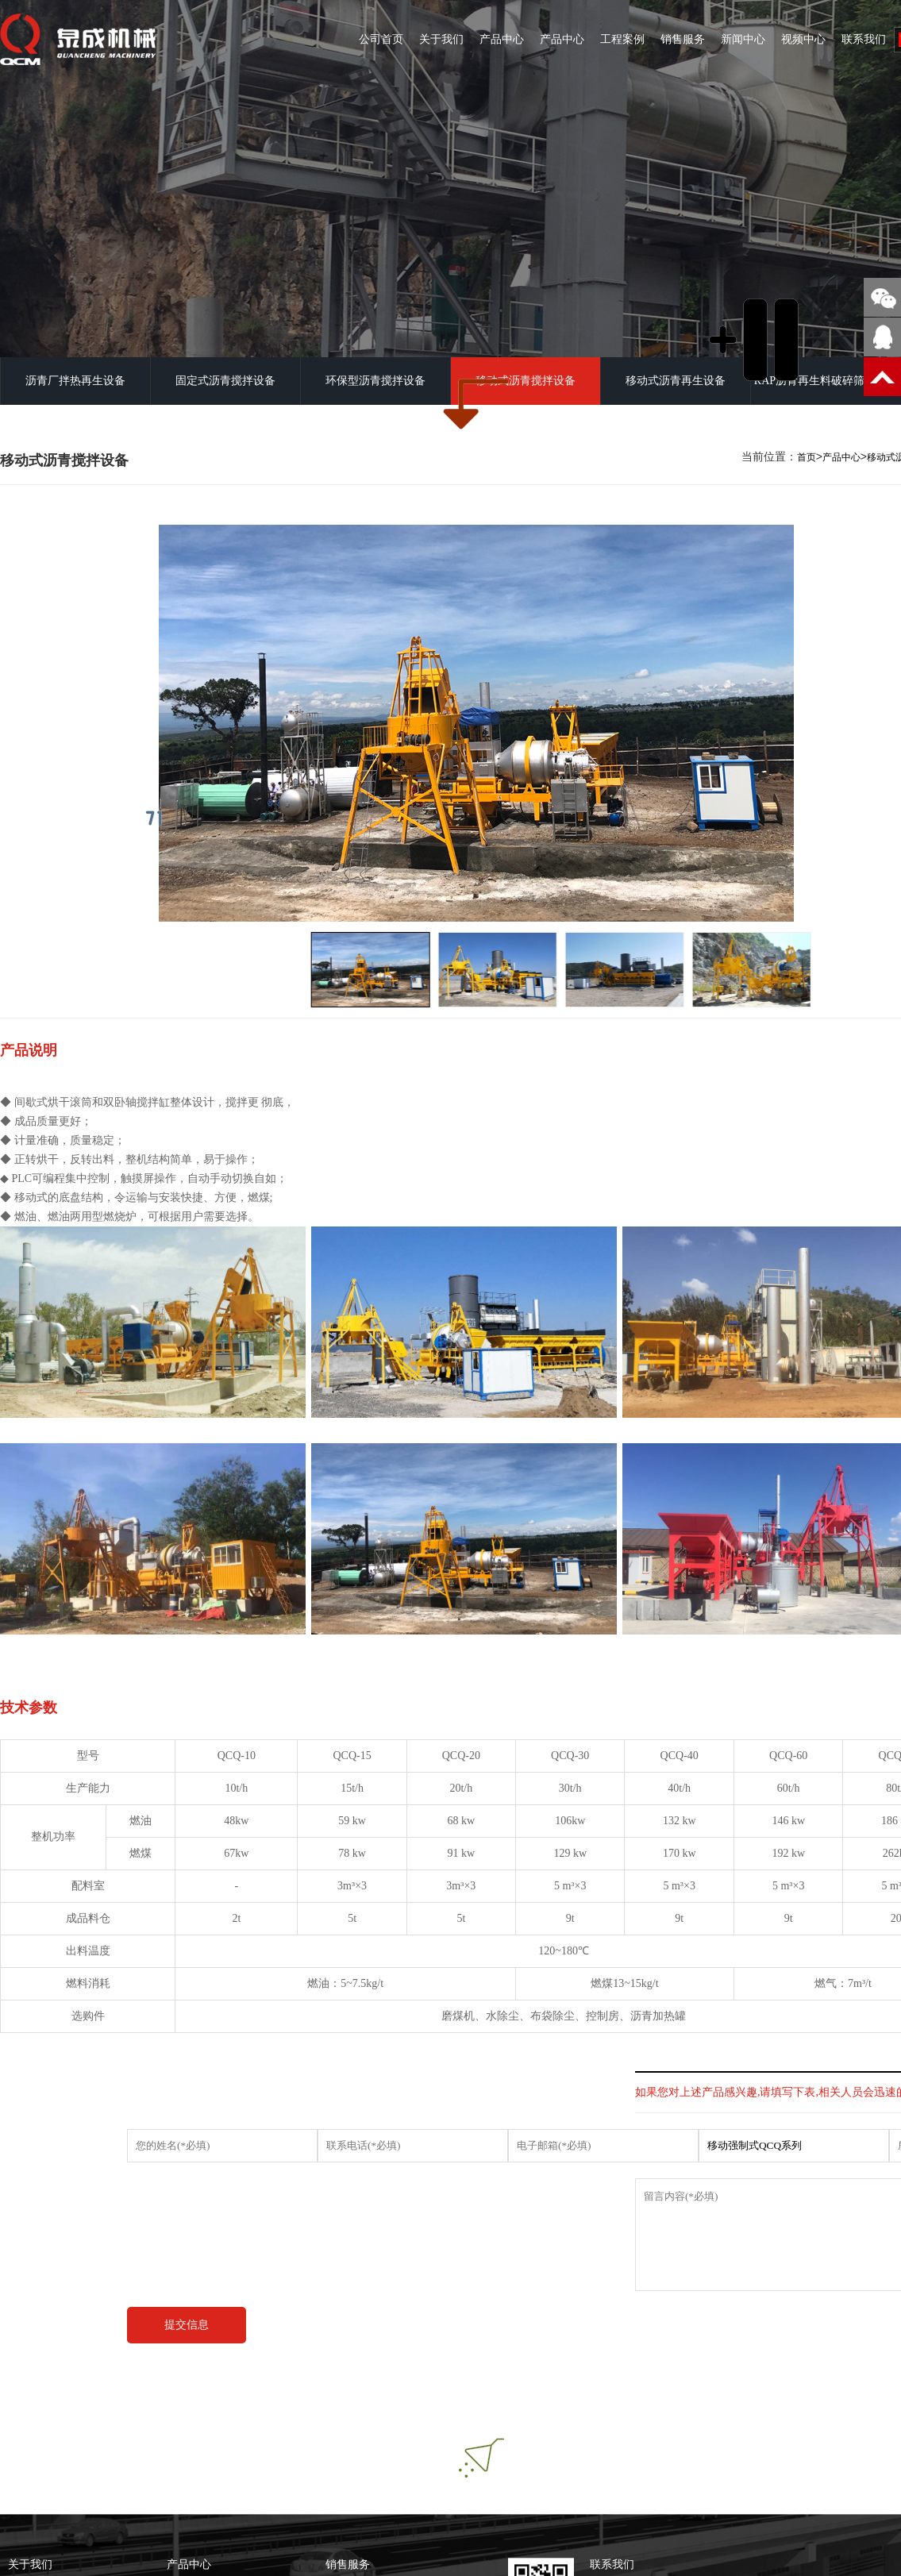  Describe the element at coordinates (154, 818) in the screenshot. I see `indicates item number 71 in a list or sequence` at that location.